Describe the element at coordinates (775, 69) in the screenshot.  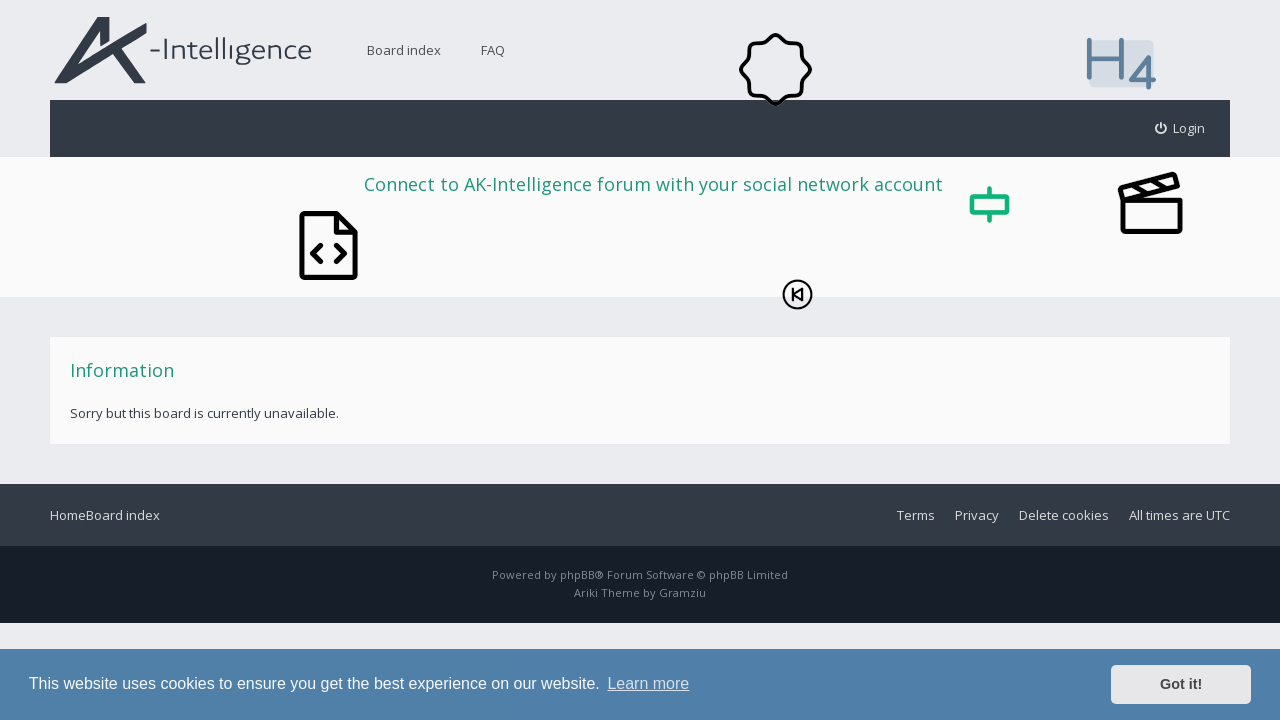
I see `indicates a verified or certified status` at that location.